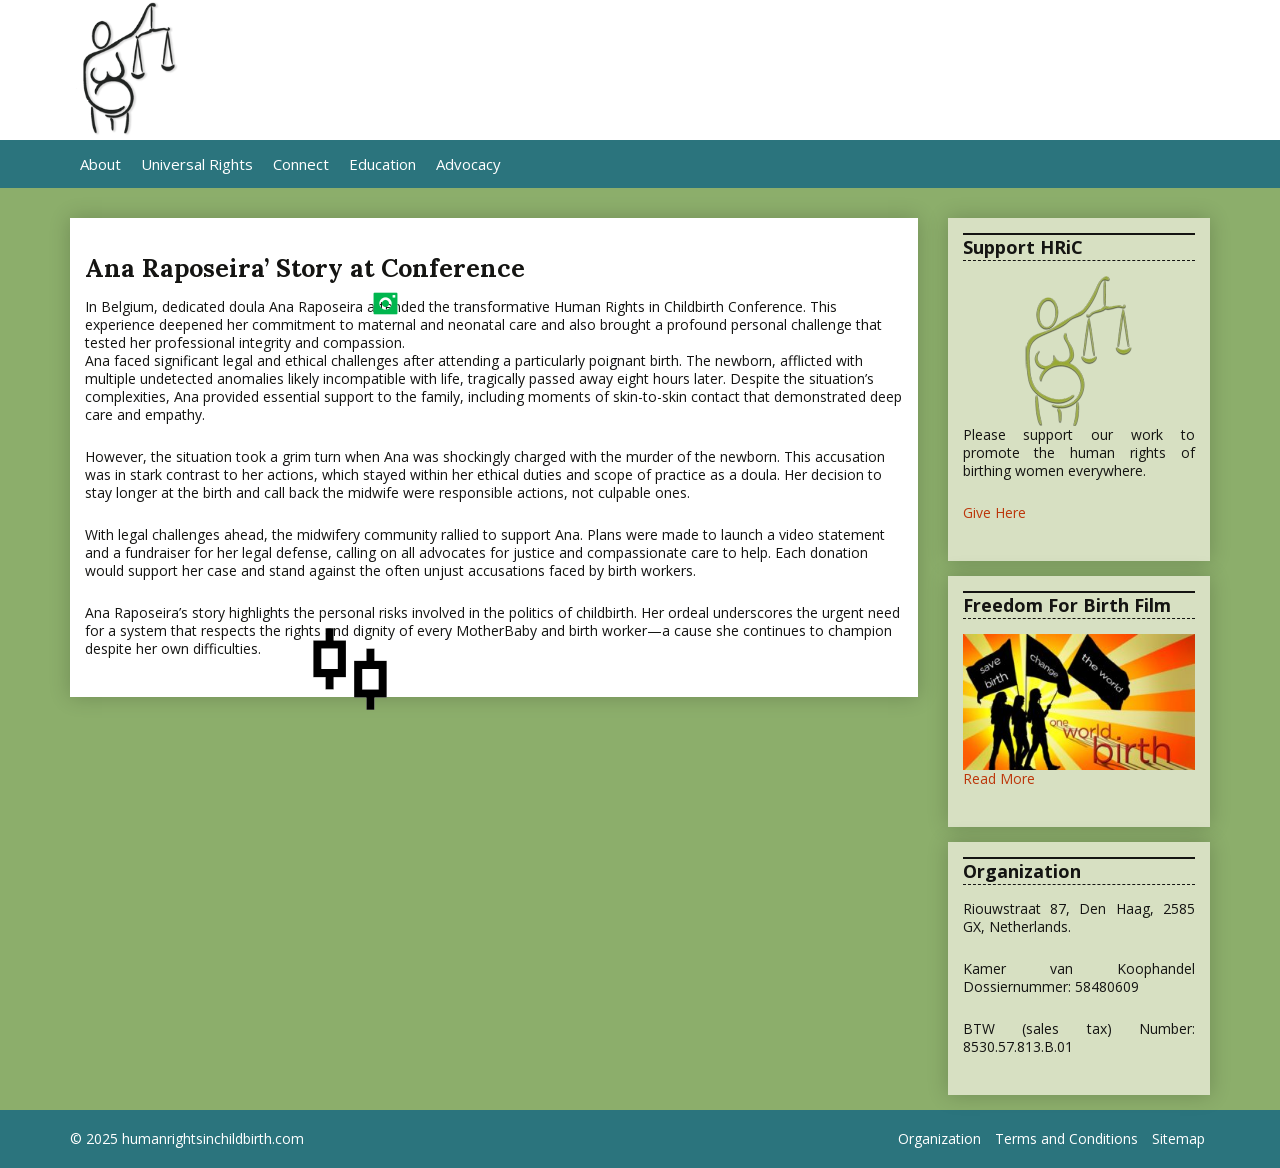 The image size is (1280, 1168). I want to click on open camera to take a photo, so click(385, 303).